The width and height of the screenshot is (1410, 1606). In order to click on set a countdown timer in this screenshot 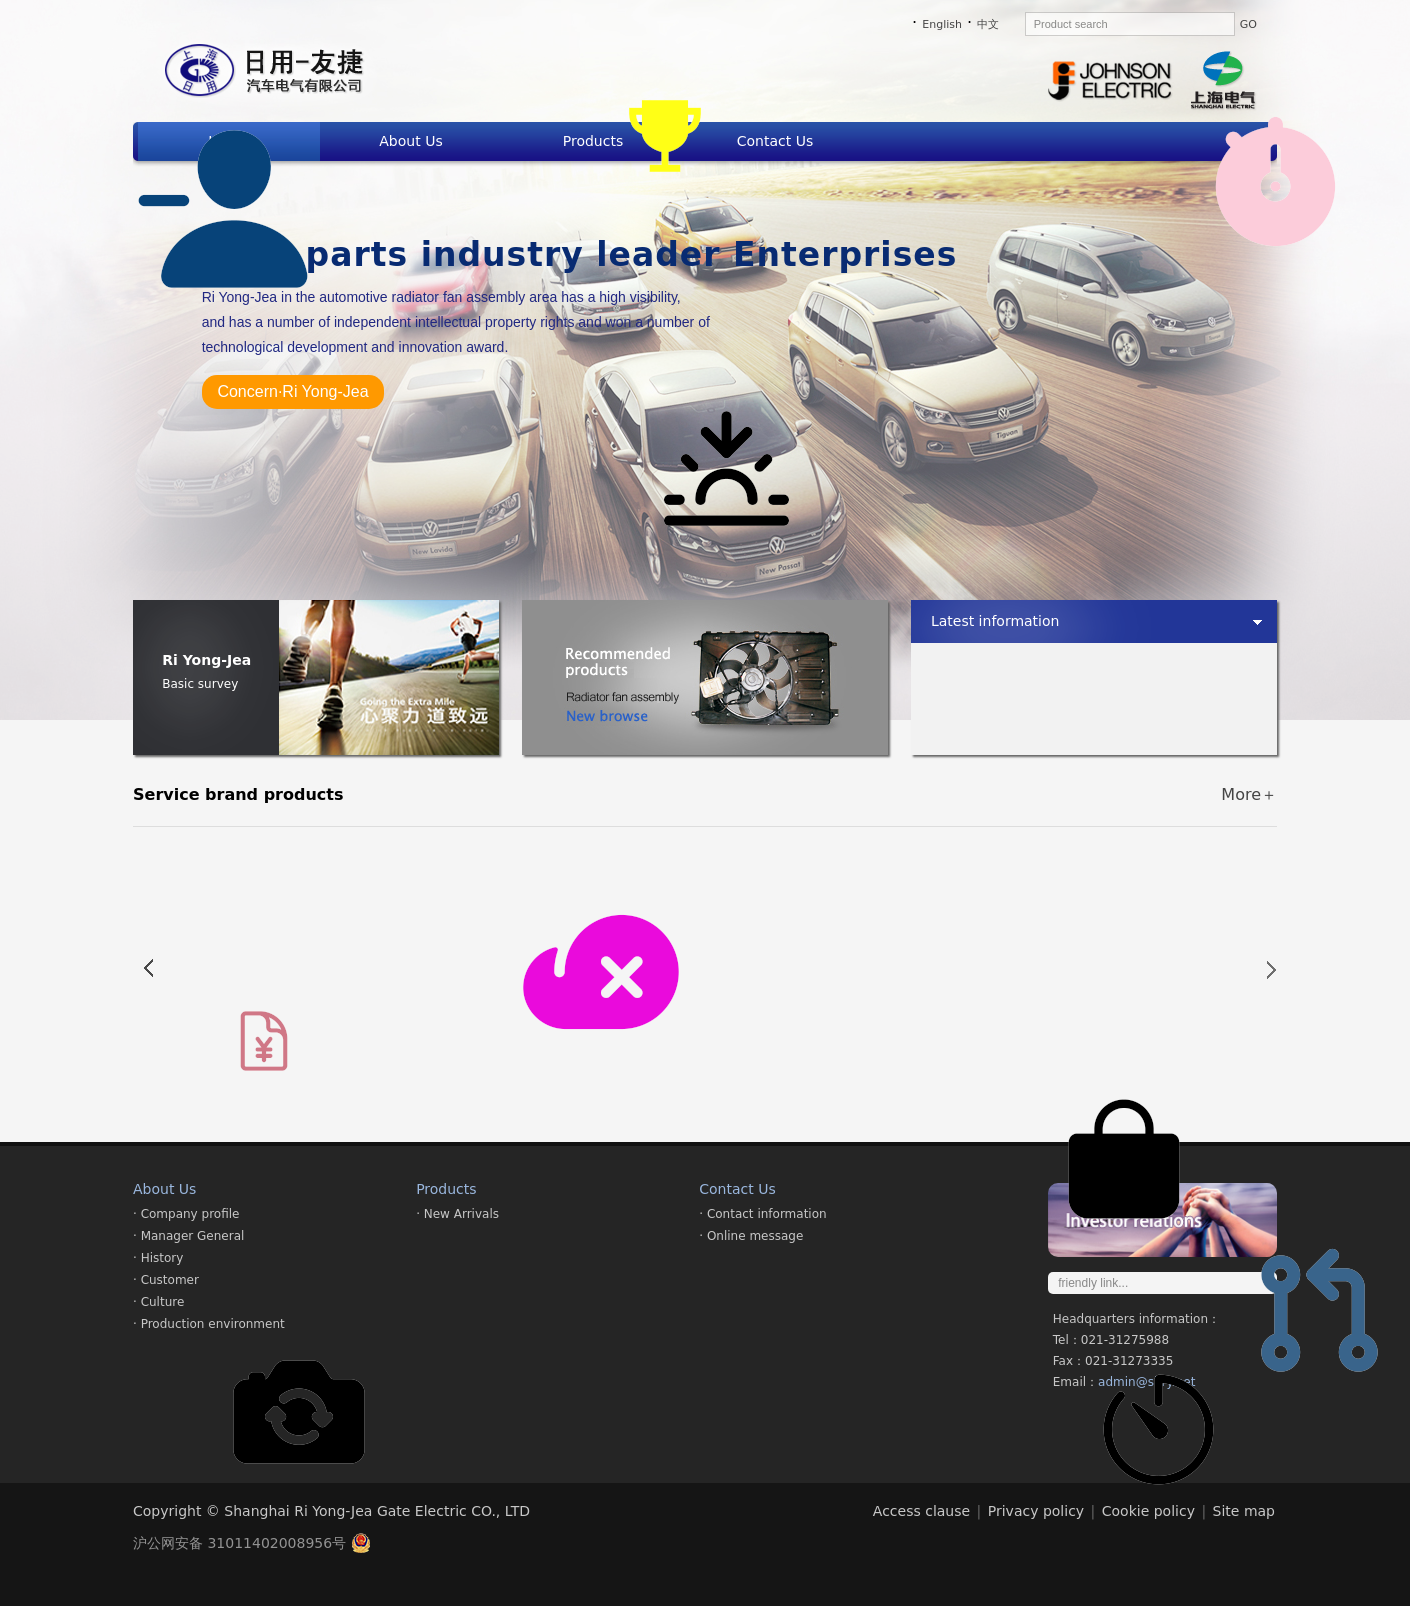, I will do `click(1158, 1429)`.